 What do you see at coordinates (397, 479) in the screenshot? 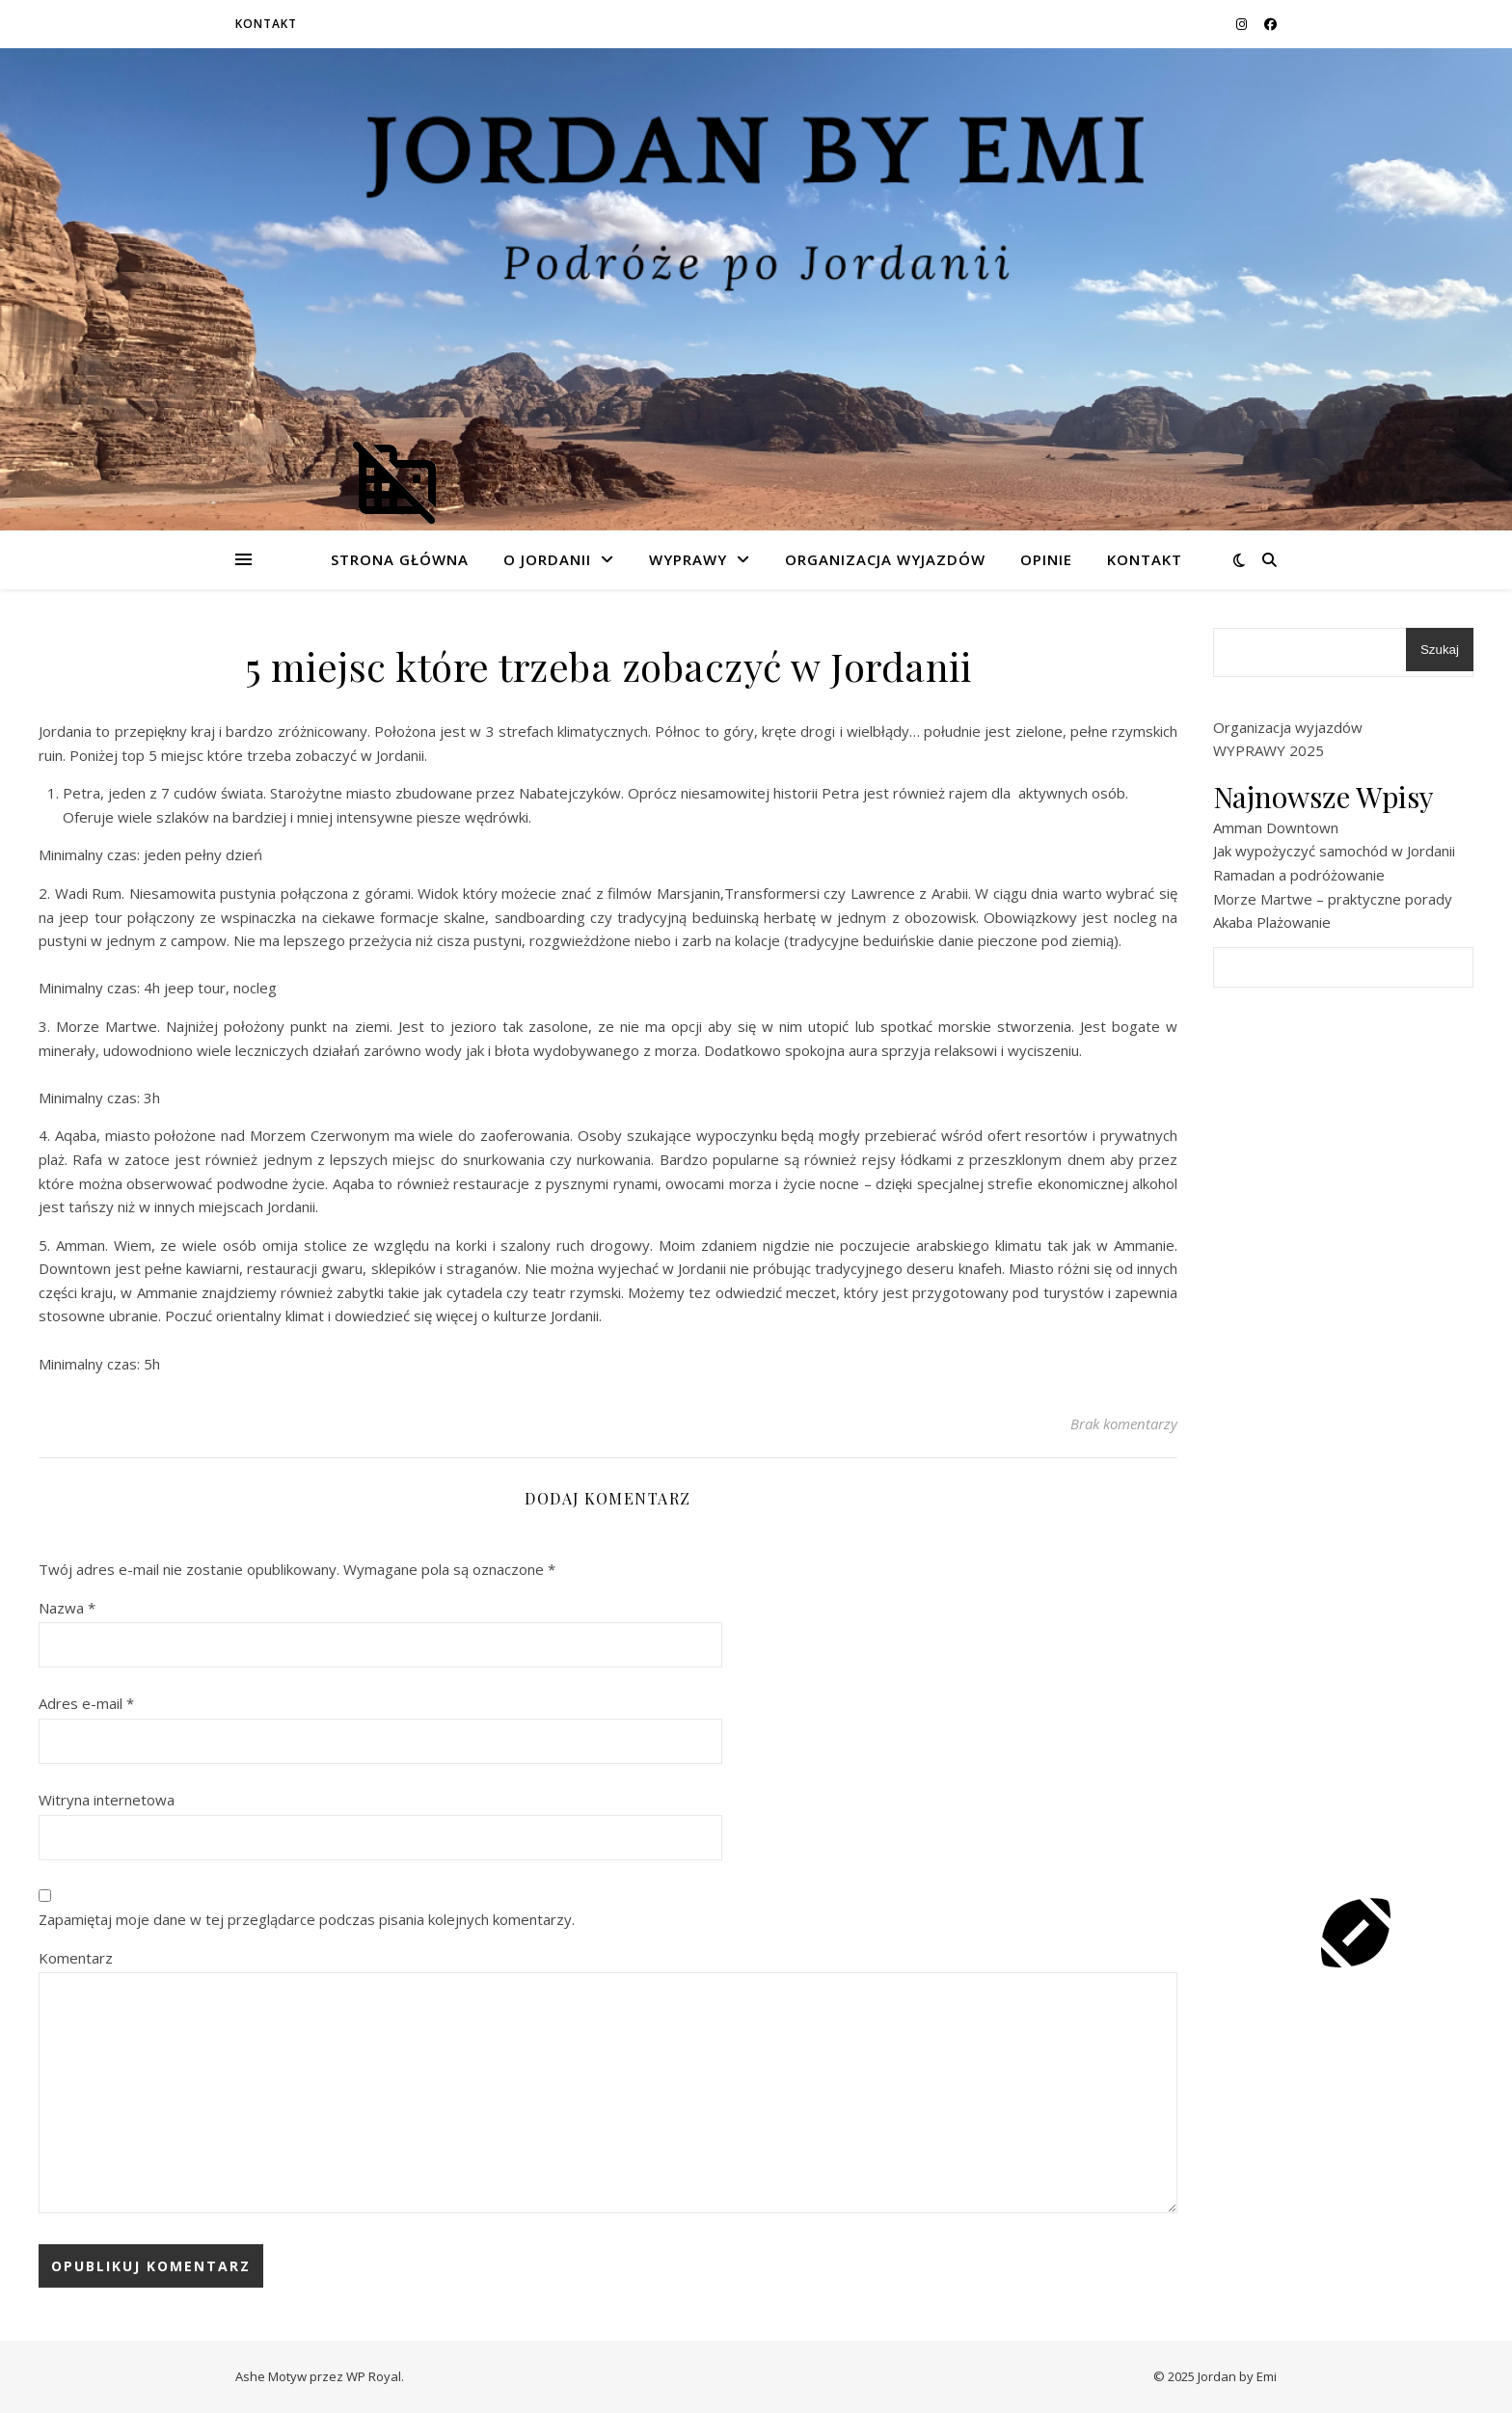
I see `indicates a website or domain is unavailable` at bounding box center [397, 479].